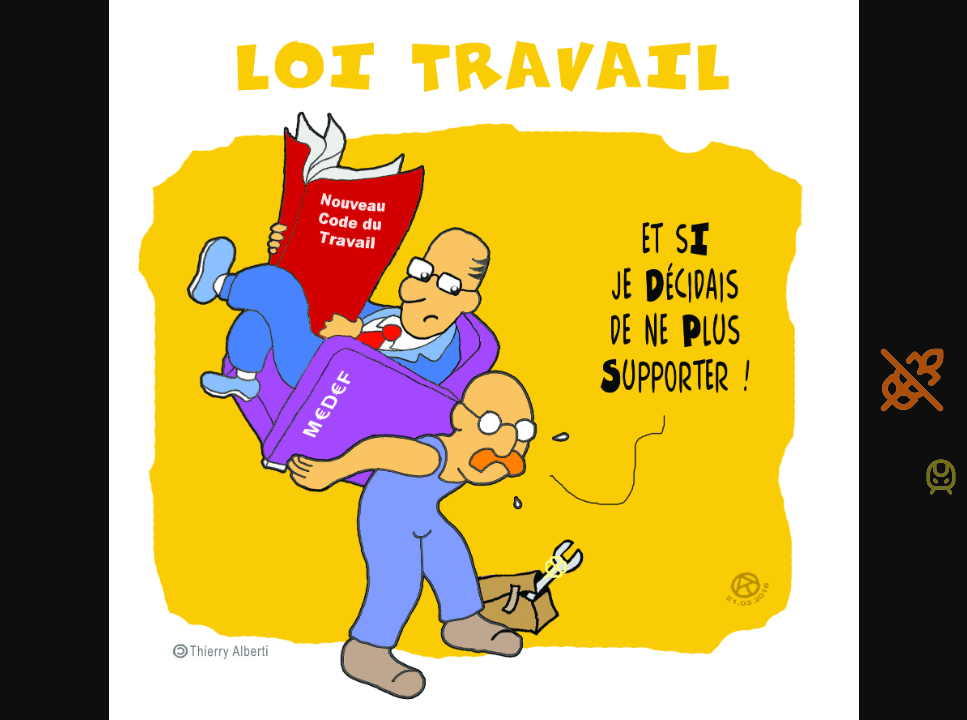 The image size is (967, 720). Describe the element at coordinates (941, 477) in the screenshot. I see `view train or rail transit options` at that location.